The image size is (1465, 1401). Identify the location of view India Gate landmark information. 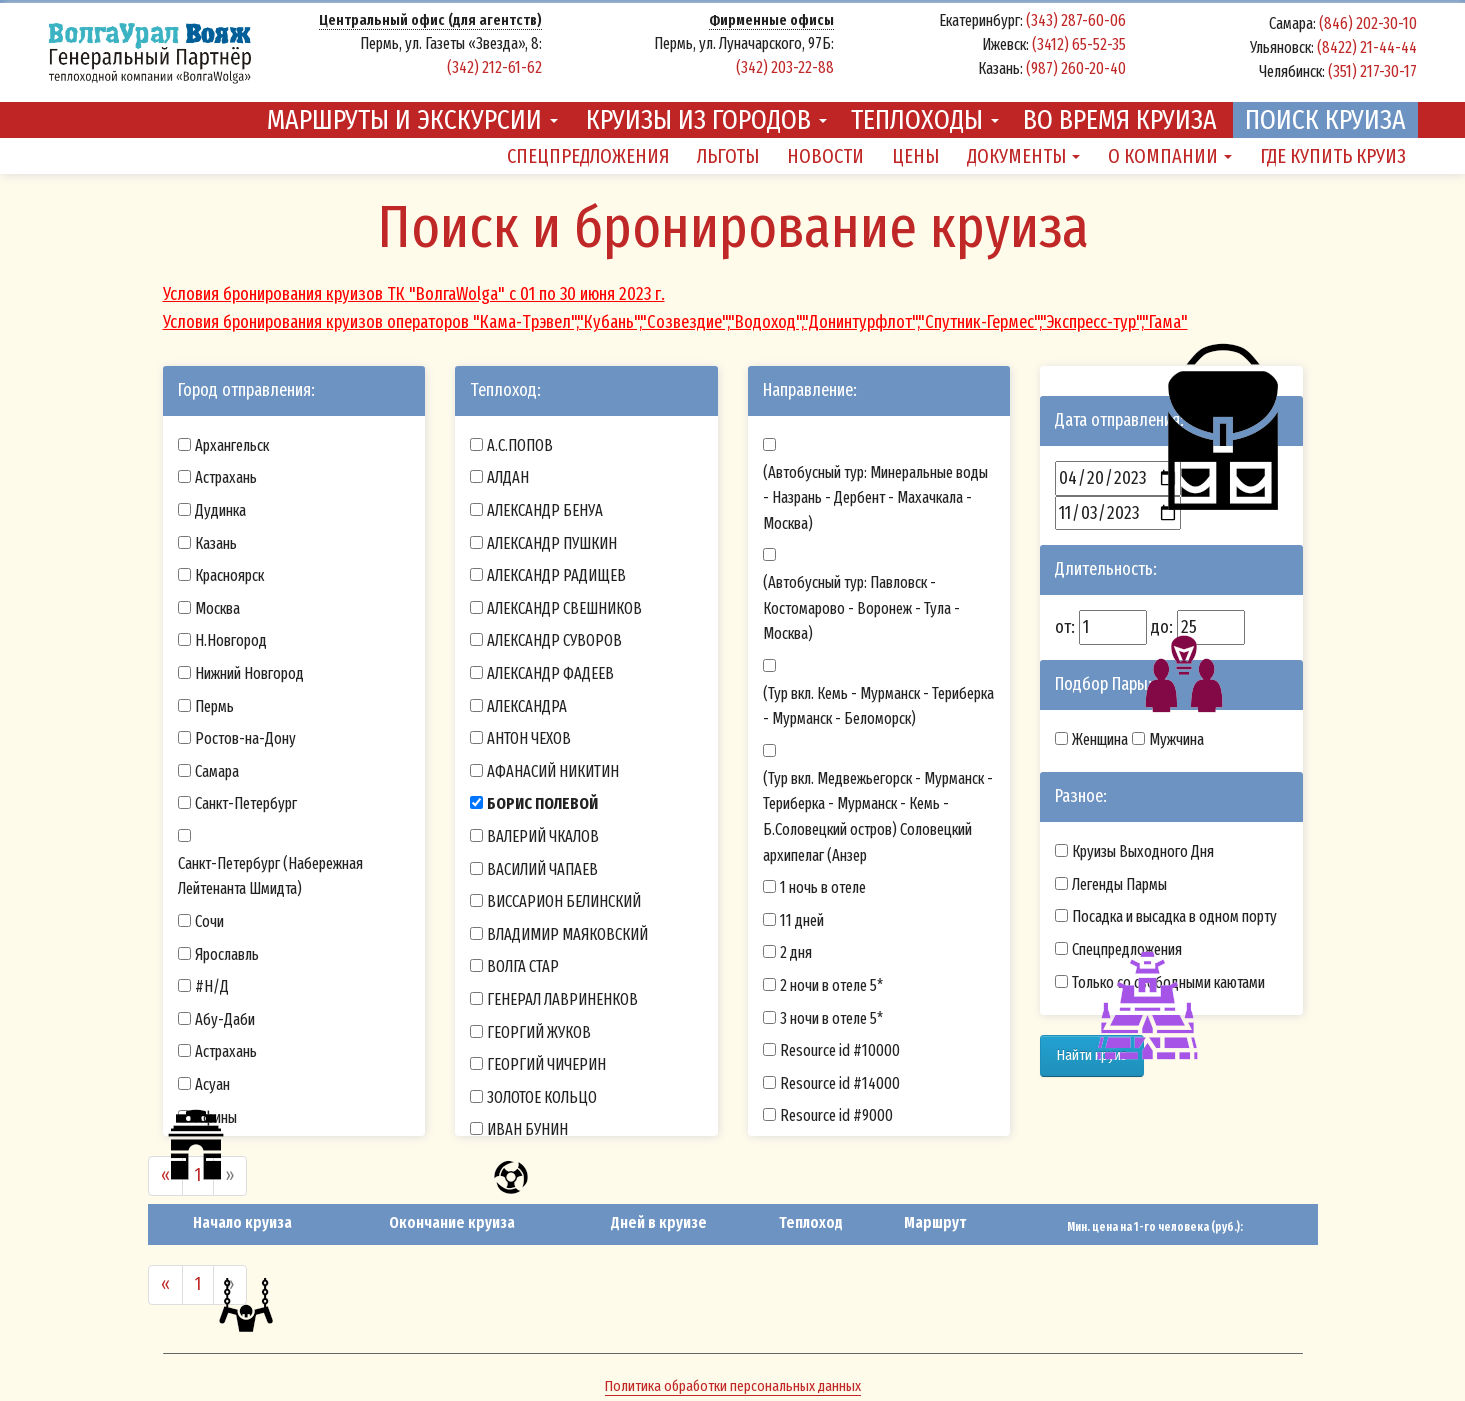
(196, 1142).